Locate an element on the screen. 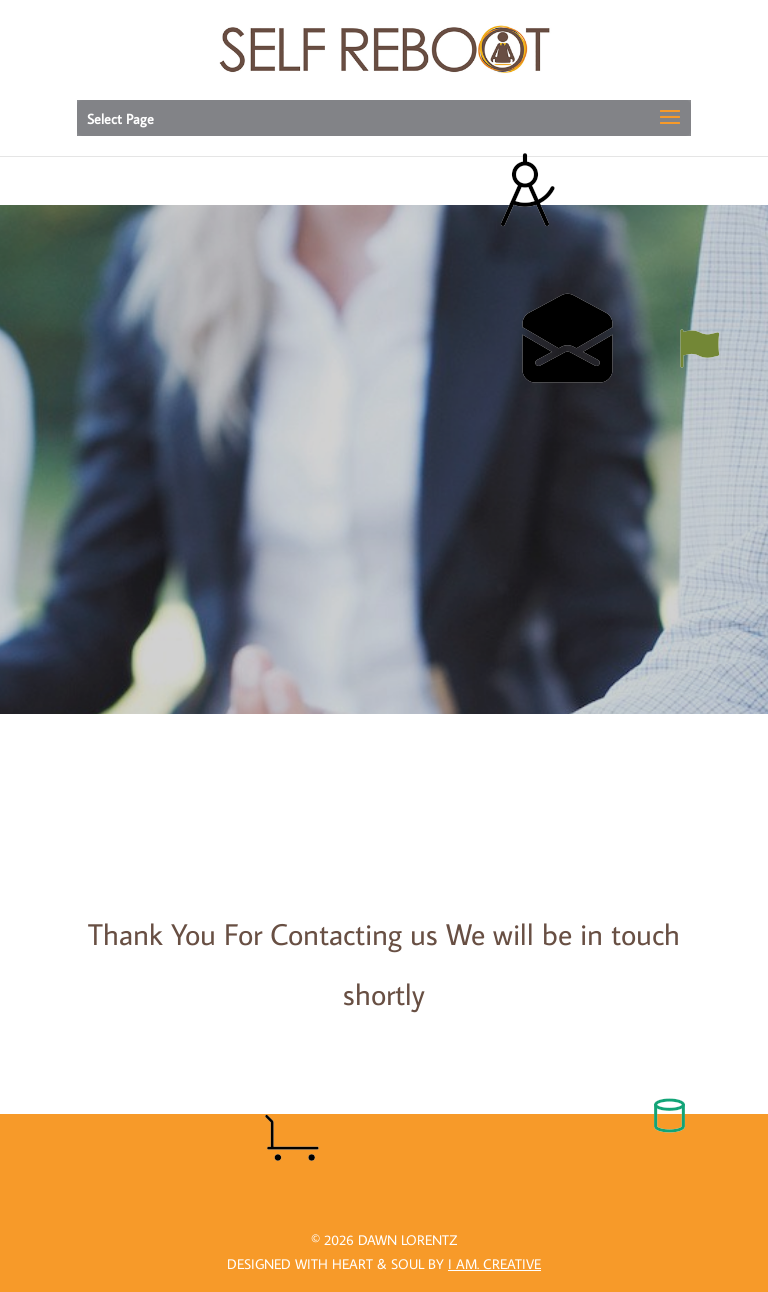 The width and height of the screenshot is (768, 1292). view shopping cart is located at coordinates (291, 1135).